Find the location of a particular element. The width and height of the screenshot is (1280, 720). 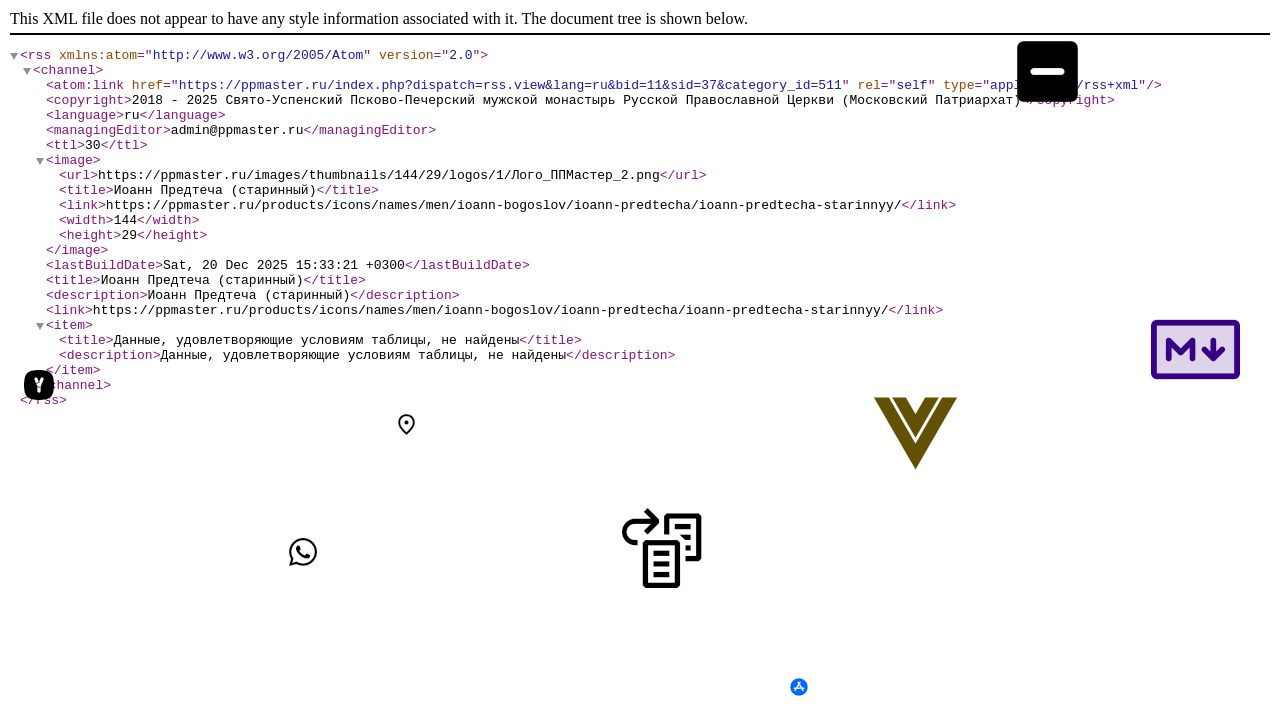

Vue.js framework logo is located at coordinates (915, 433).